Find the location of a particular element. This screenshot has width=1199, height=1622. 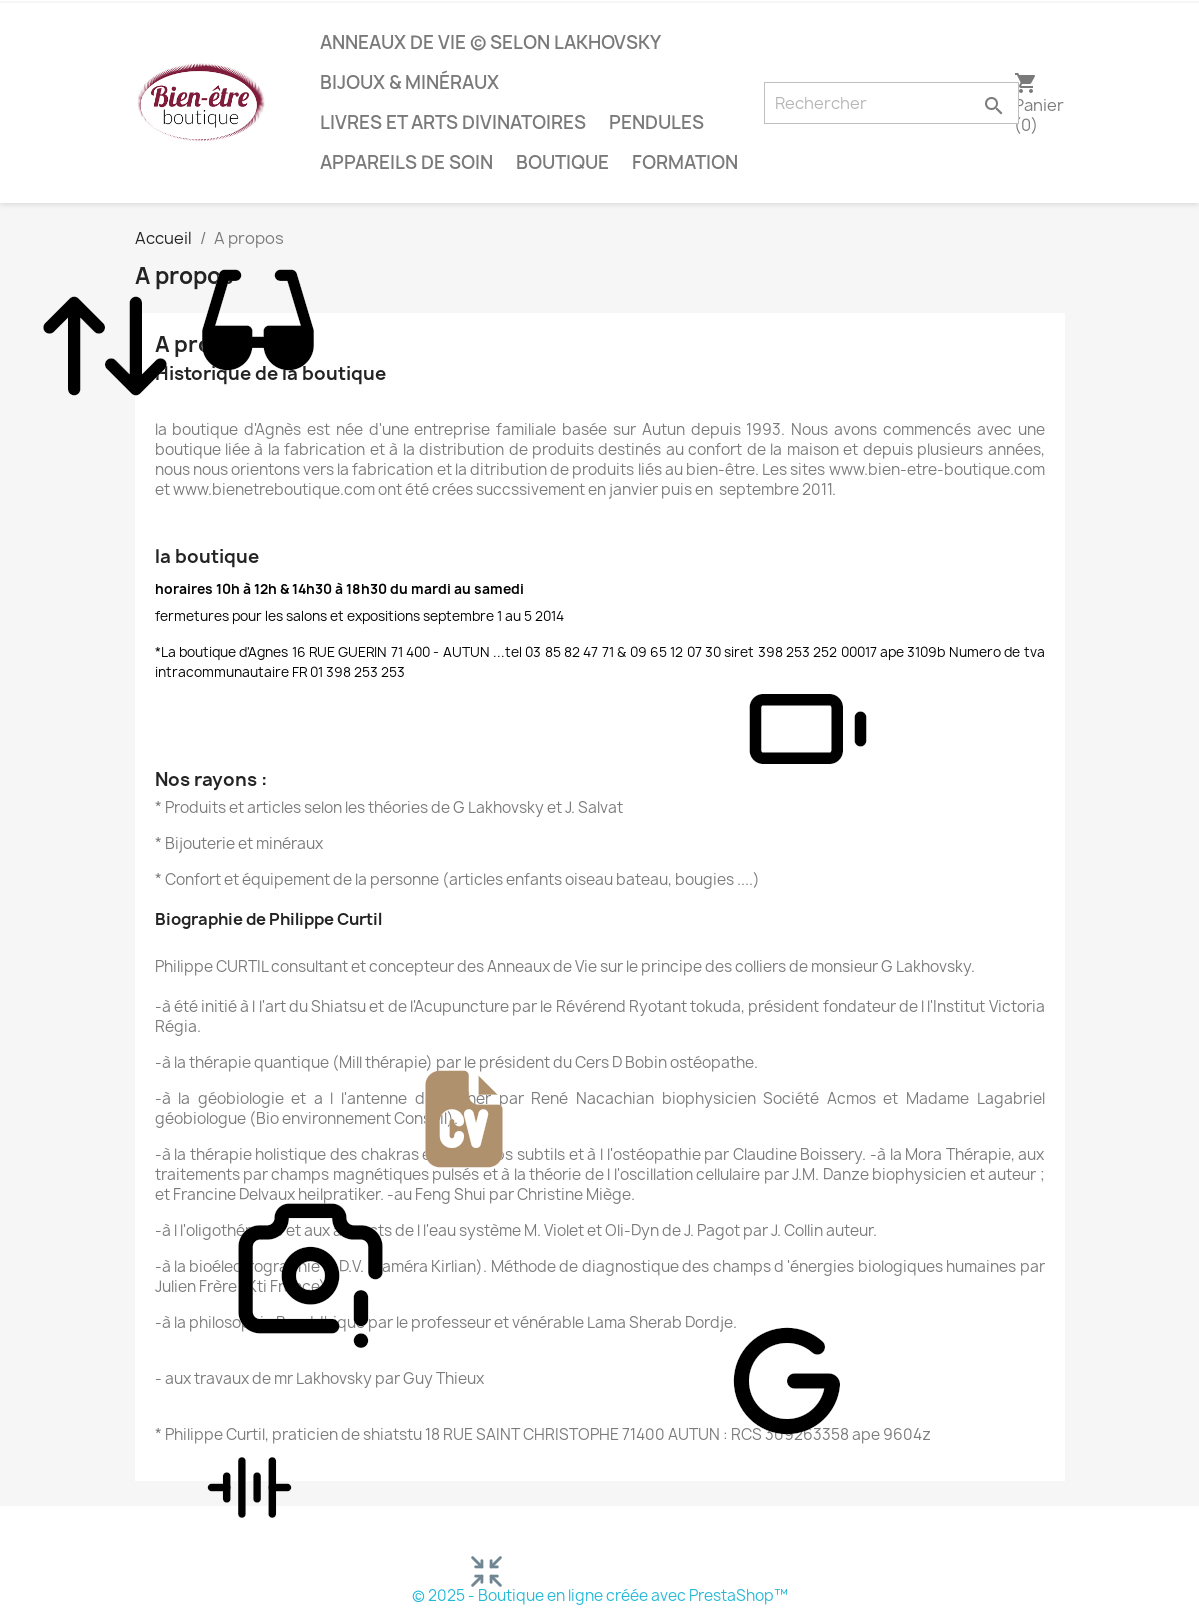

camera error or malfunction alert is located at coordinates (310, 1268).